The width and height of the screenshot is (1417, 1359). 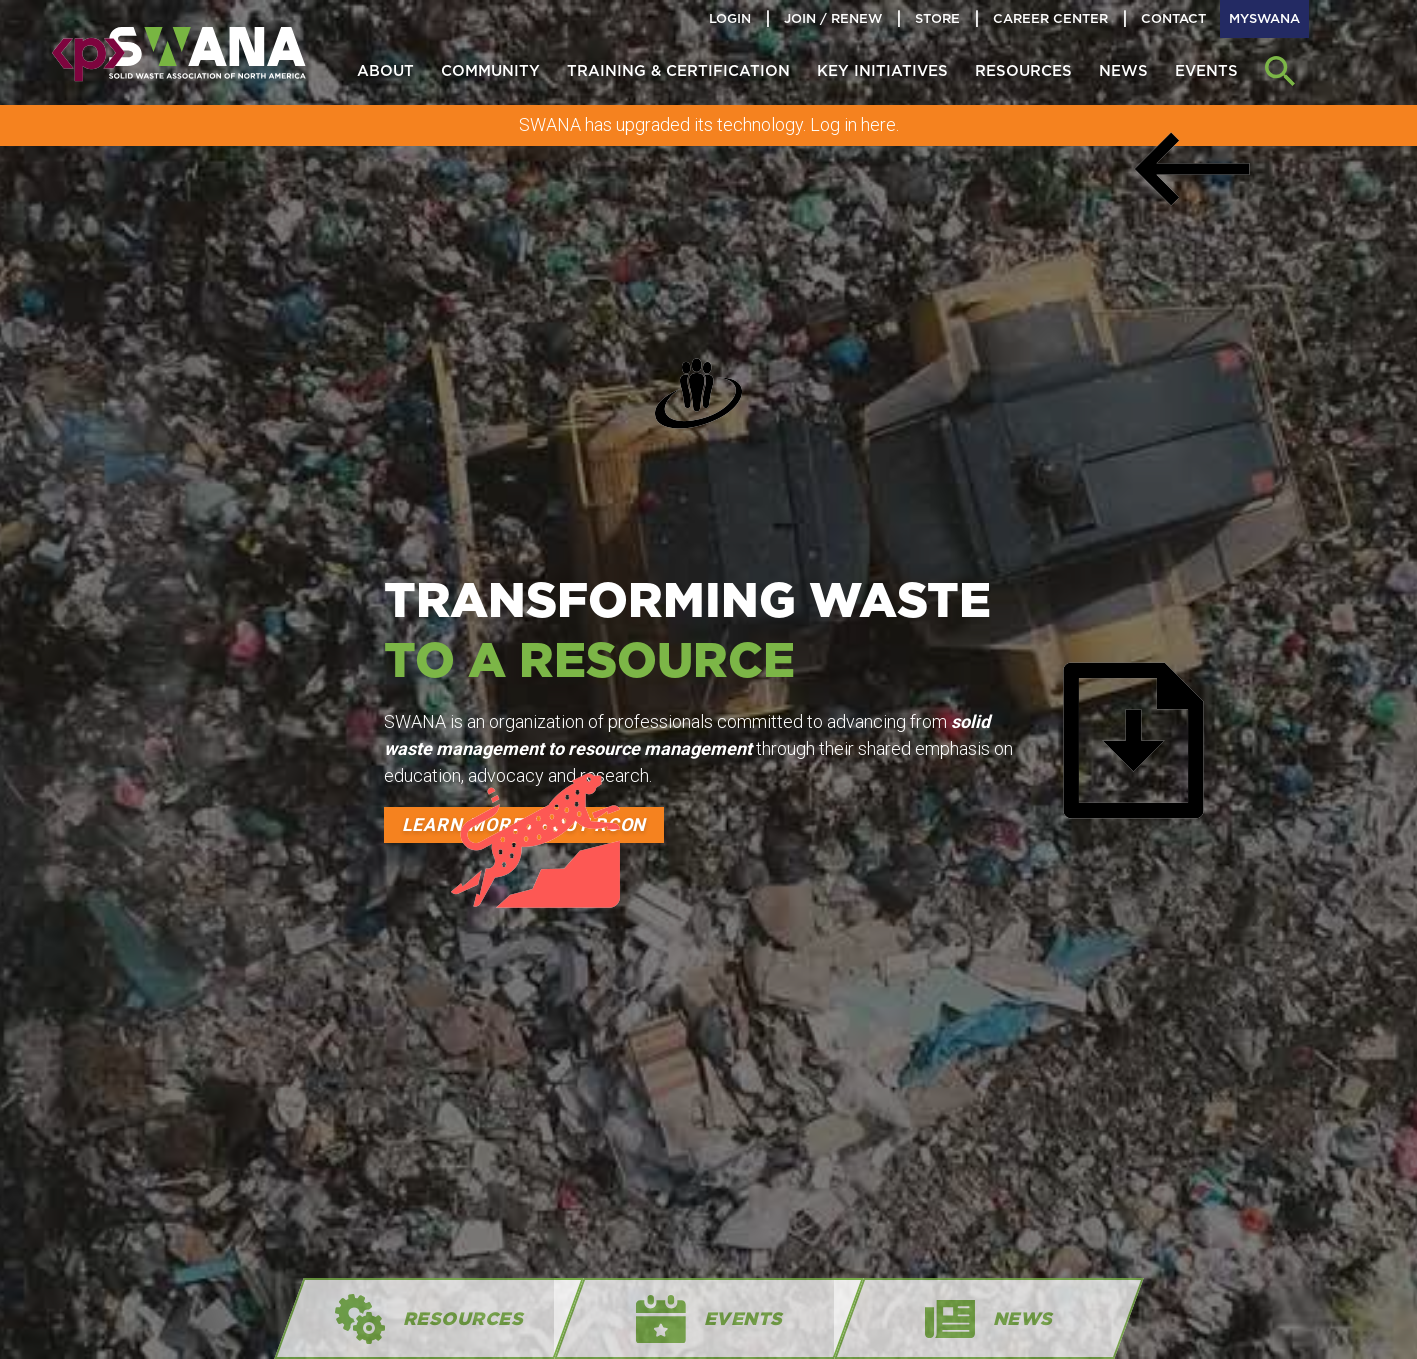 What do you see at coordinates (535, 840) in the screenshot?
I see `navigate to RocksDB documentation or resources` at bounding box center [535, 840].